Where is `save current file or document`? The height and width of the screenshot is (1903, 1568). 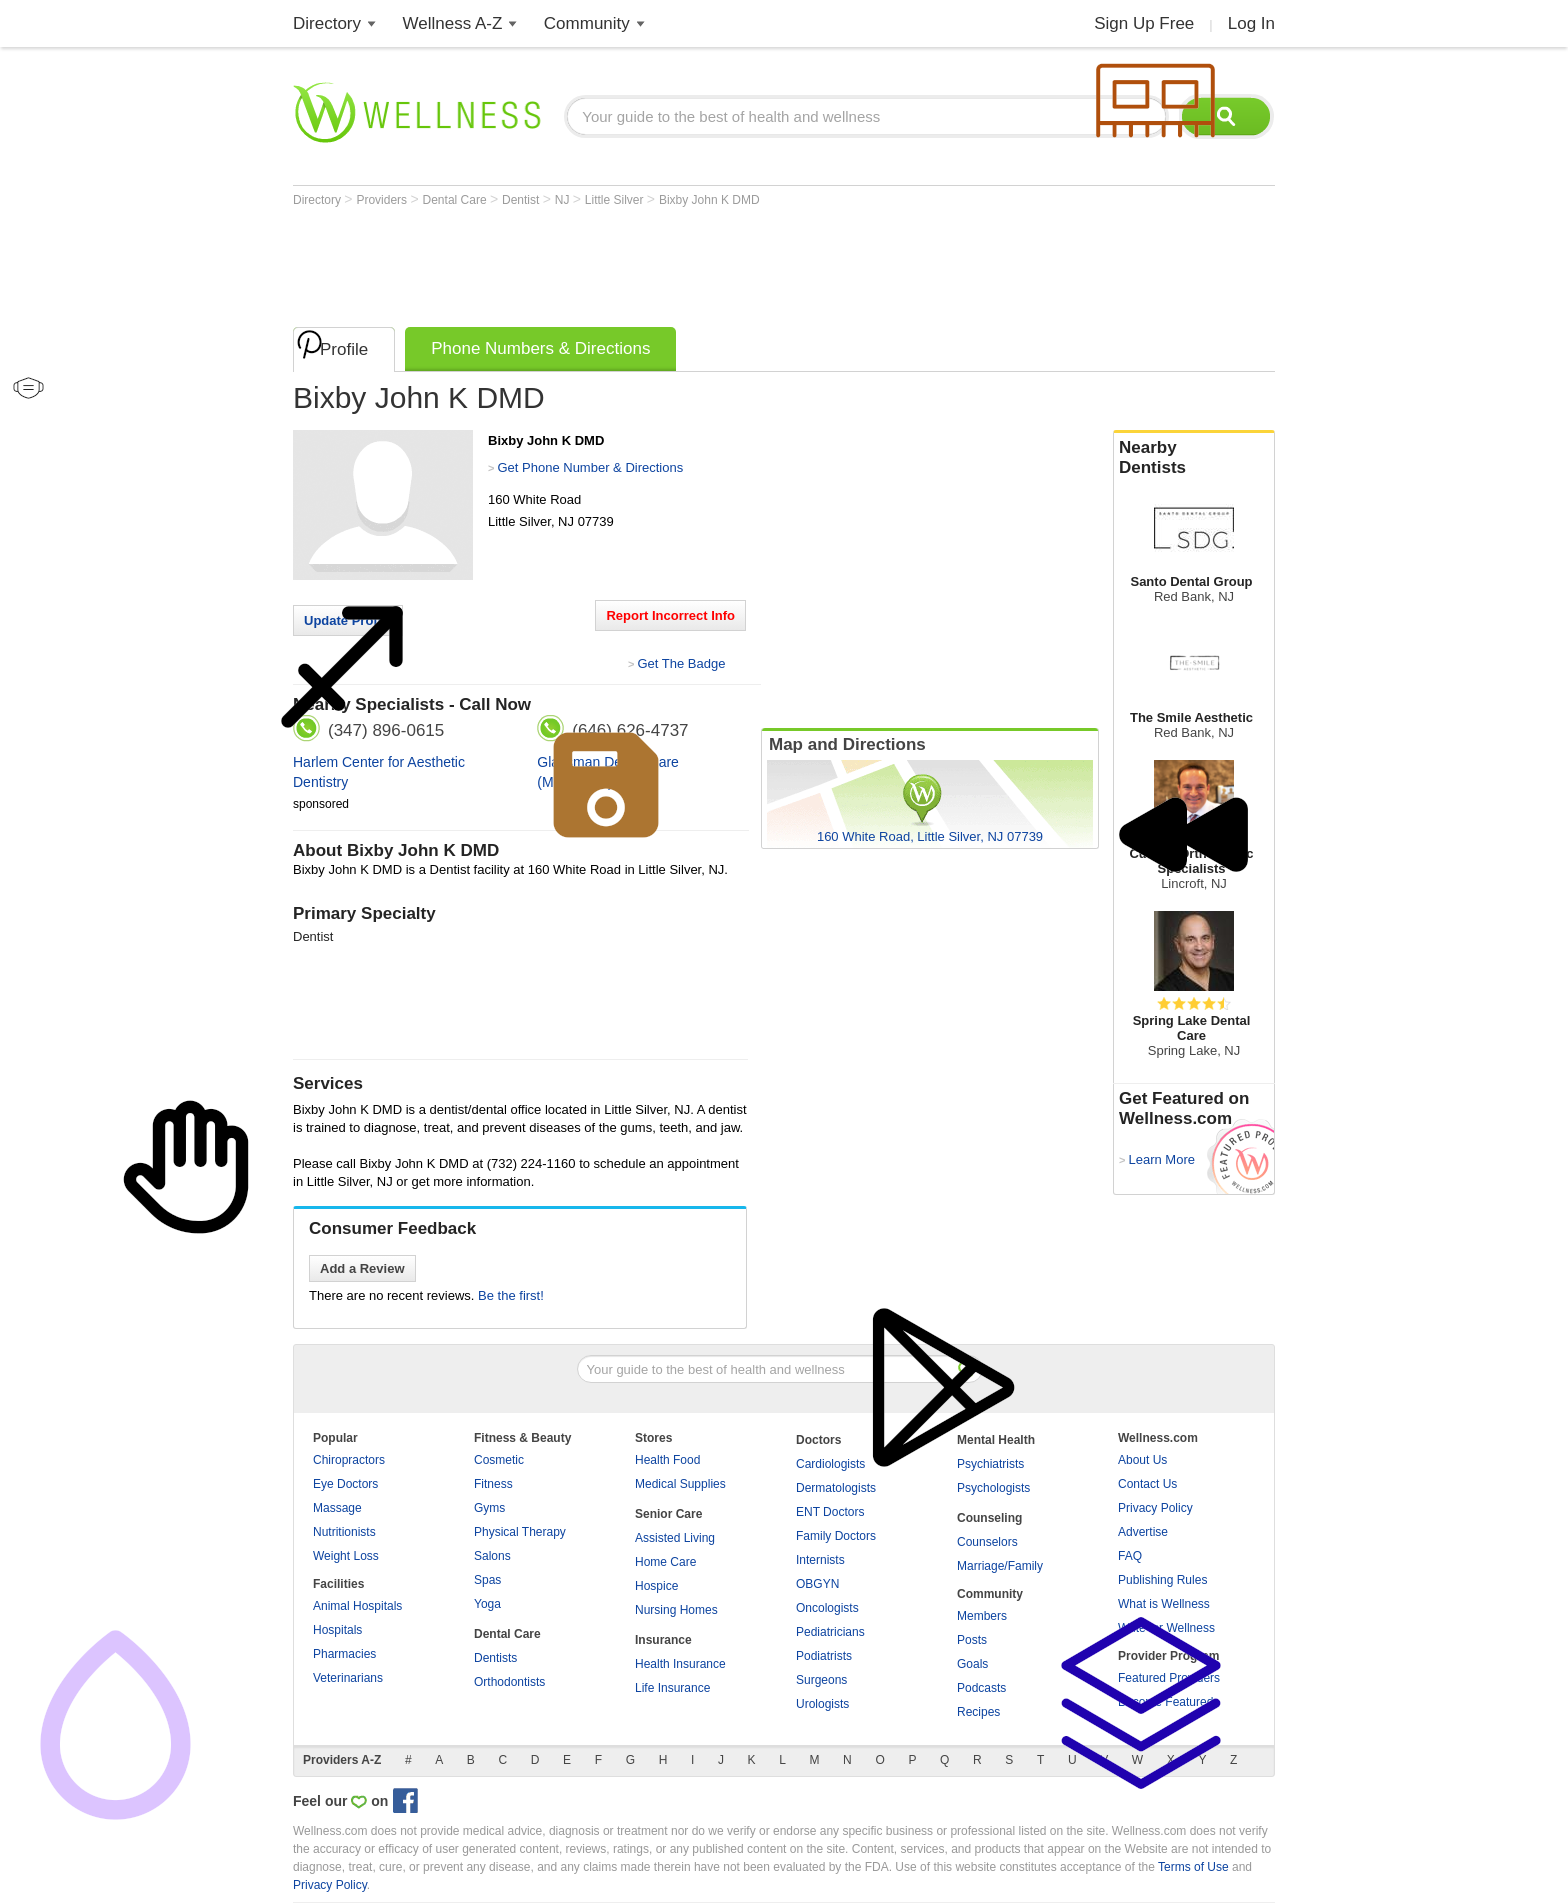
save current file or document is located at coordinates (606, 785).